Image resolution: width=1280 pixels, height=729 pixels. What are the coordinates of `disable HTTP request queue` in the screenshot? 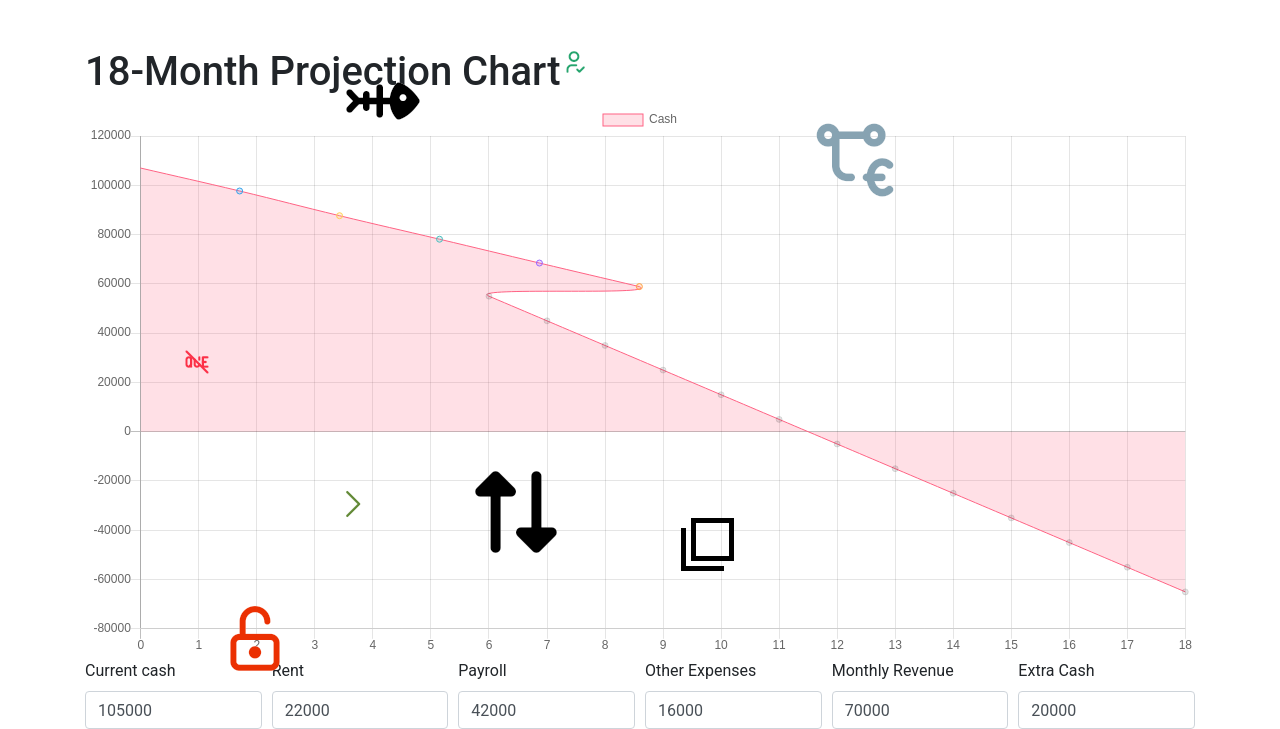 It's located at (197, 362).